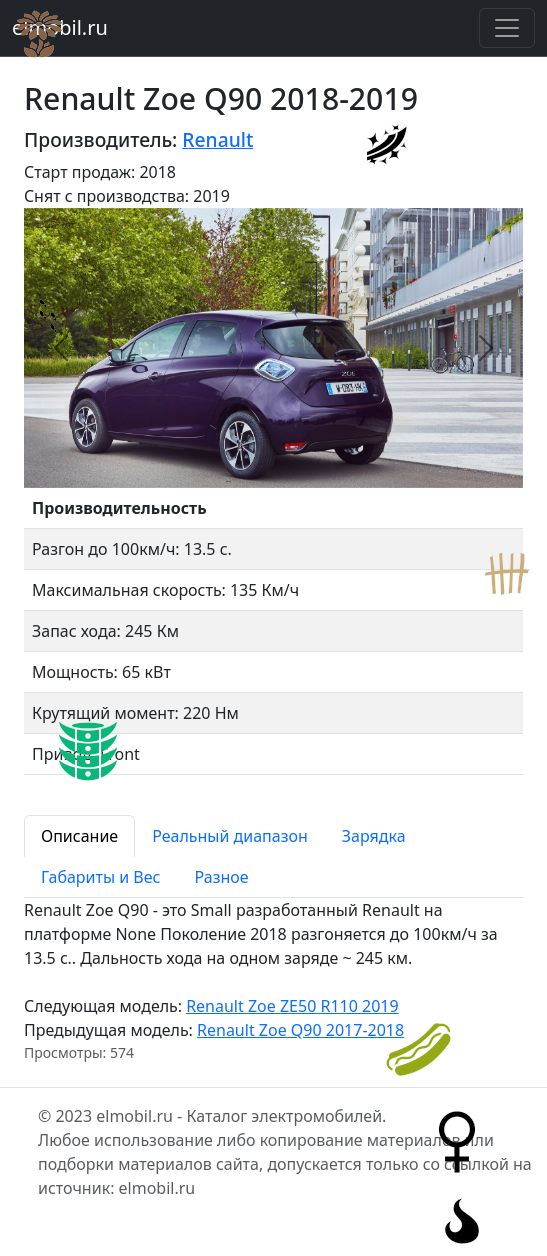 This screenshot has height=1256, width=547. What do you see at coordinates (507, 573) in the screenshot?
I see `indicates a count of five items or points` at bounding box center [507, 573].